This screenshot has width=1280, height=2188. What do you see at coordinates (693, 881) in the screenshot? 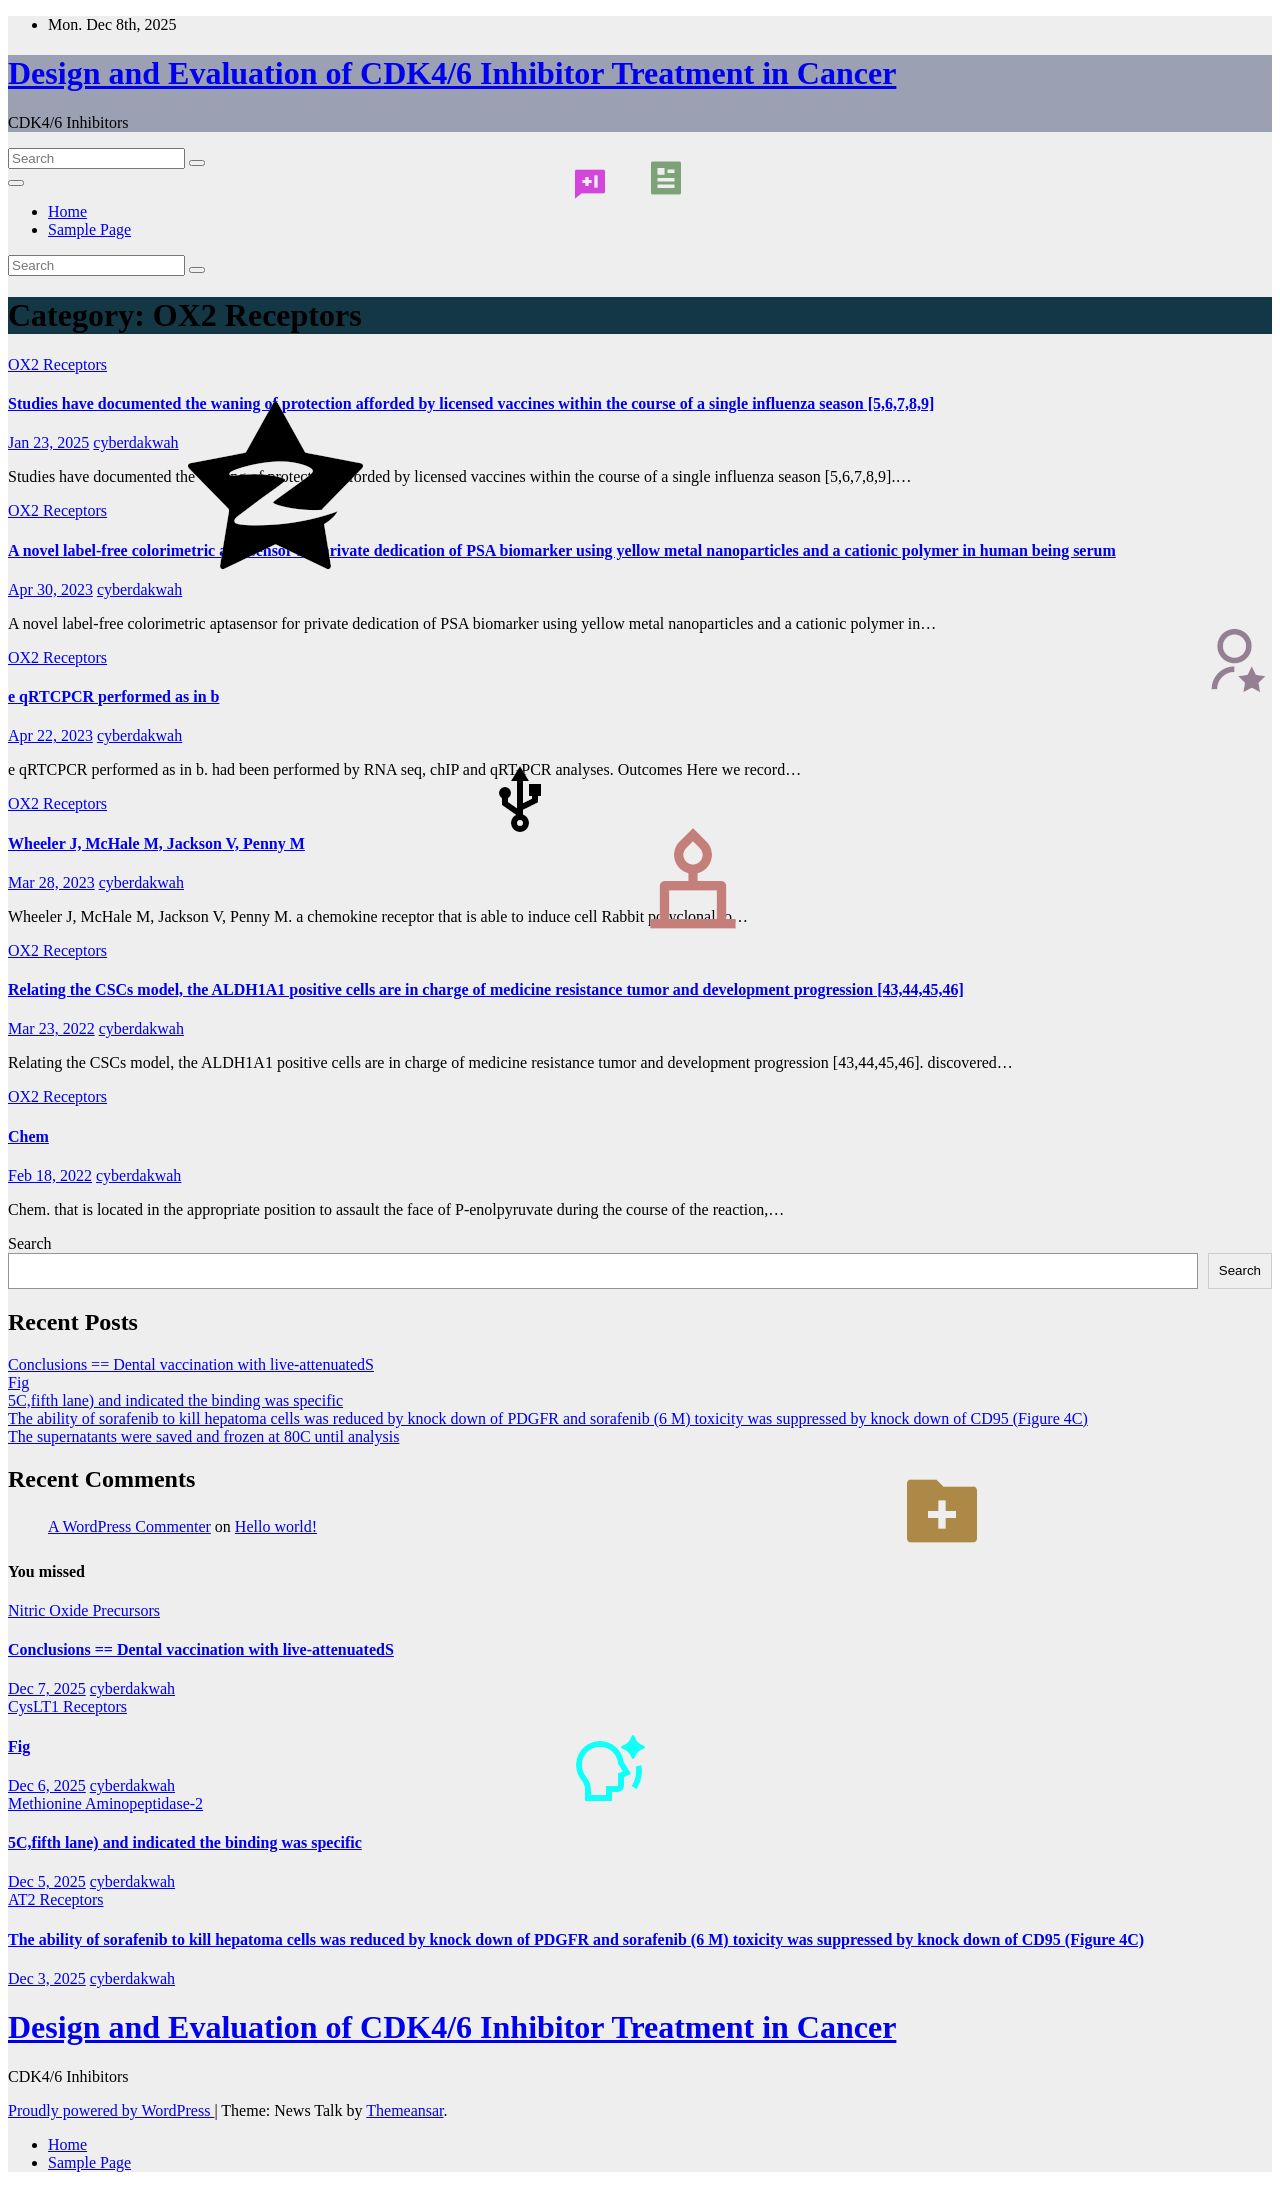
I see `access candle or ambient lighting settings` at bounding box center [693, 881].